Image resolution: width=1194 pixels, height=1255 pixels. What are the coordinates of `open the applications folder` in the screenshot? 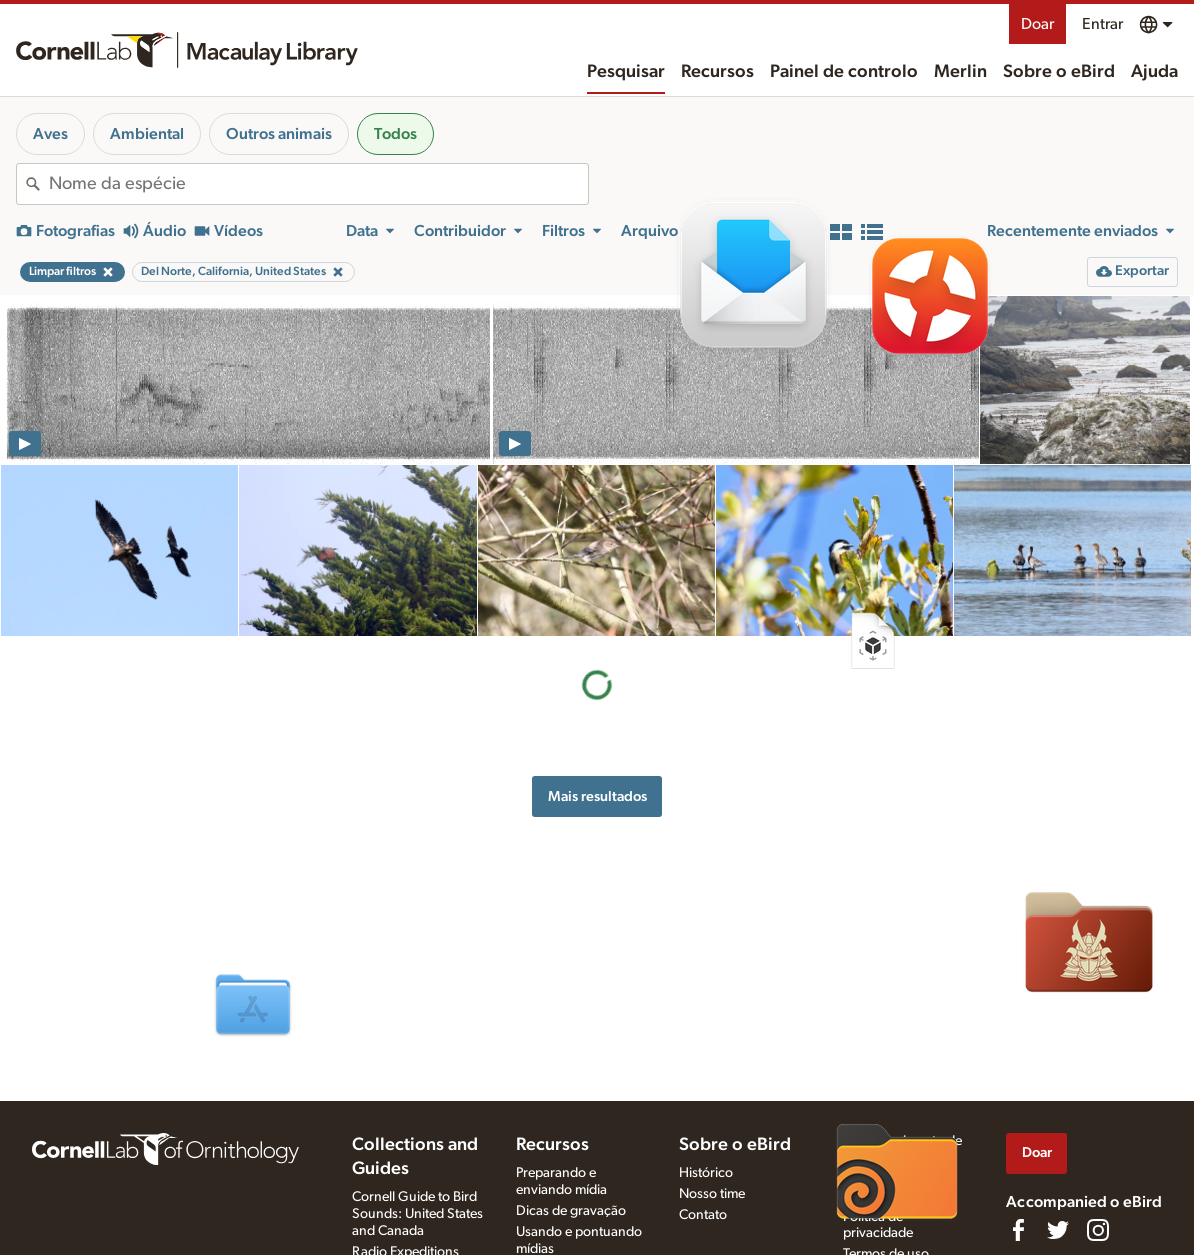 It's located at (253, 1004).